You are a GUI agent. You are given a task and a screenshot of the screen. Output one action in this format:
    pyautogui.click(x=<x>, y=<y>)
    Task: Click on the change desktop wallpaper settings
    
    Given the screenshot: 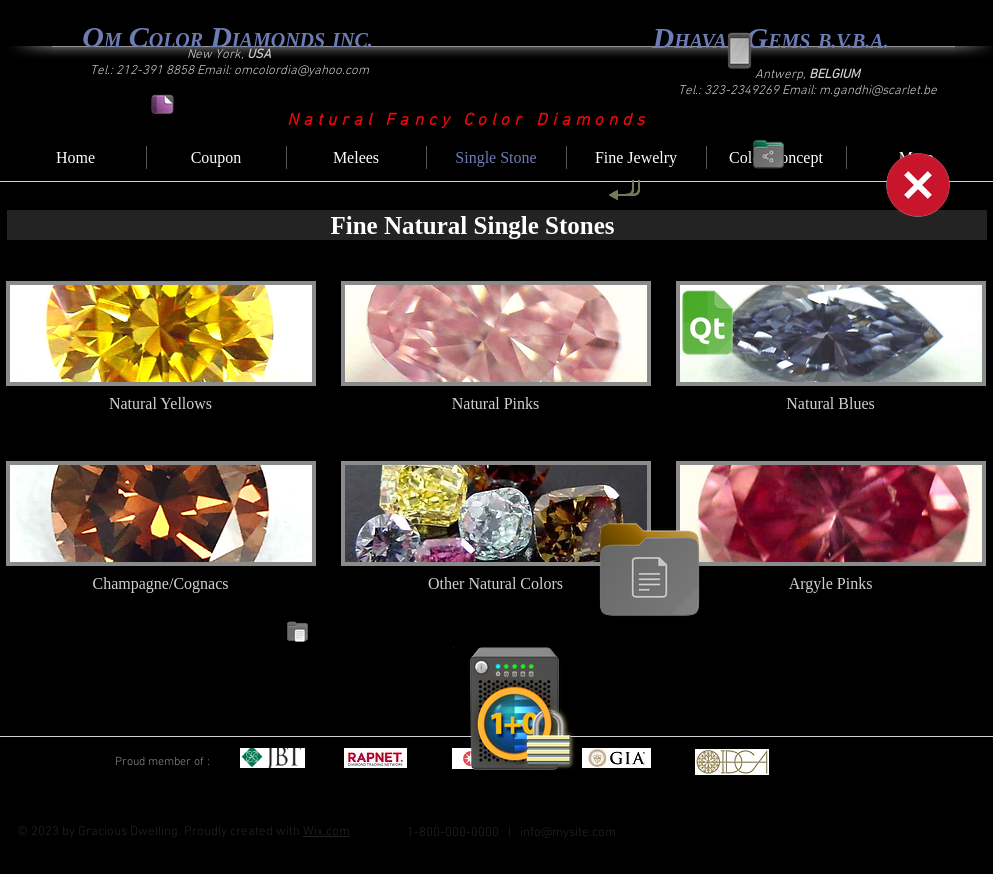 What is the action you would take?
    pyautogui.click(x=162, y=103)
    